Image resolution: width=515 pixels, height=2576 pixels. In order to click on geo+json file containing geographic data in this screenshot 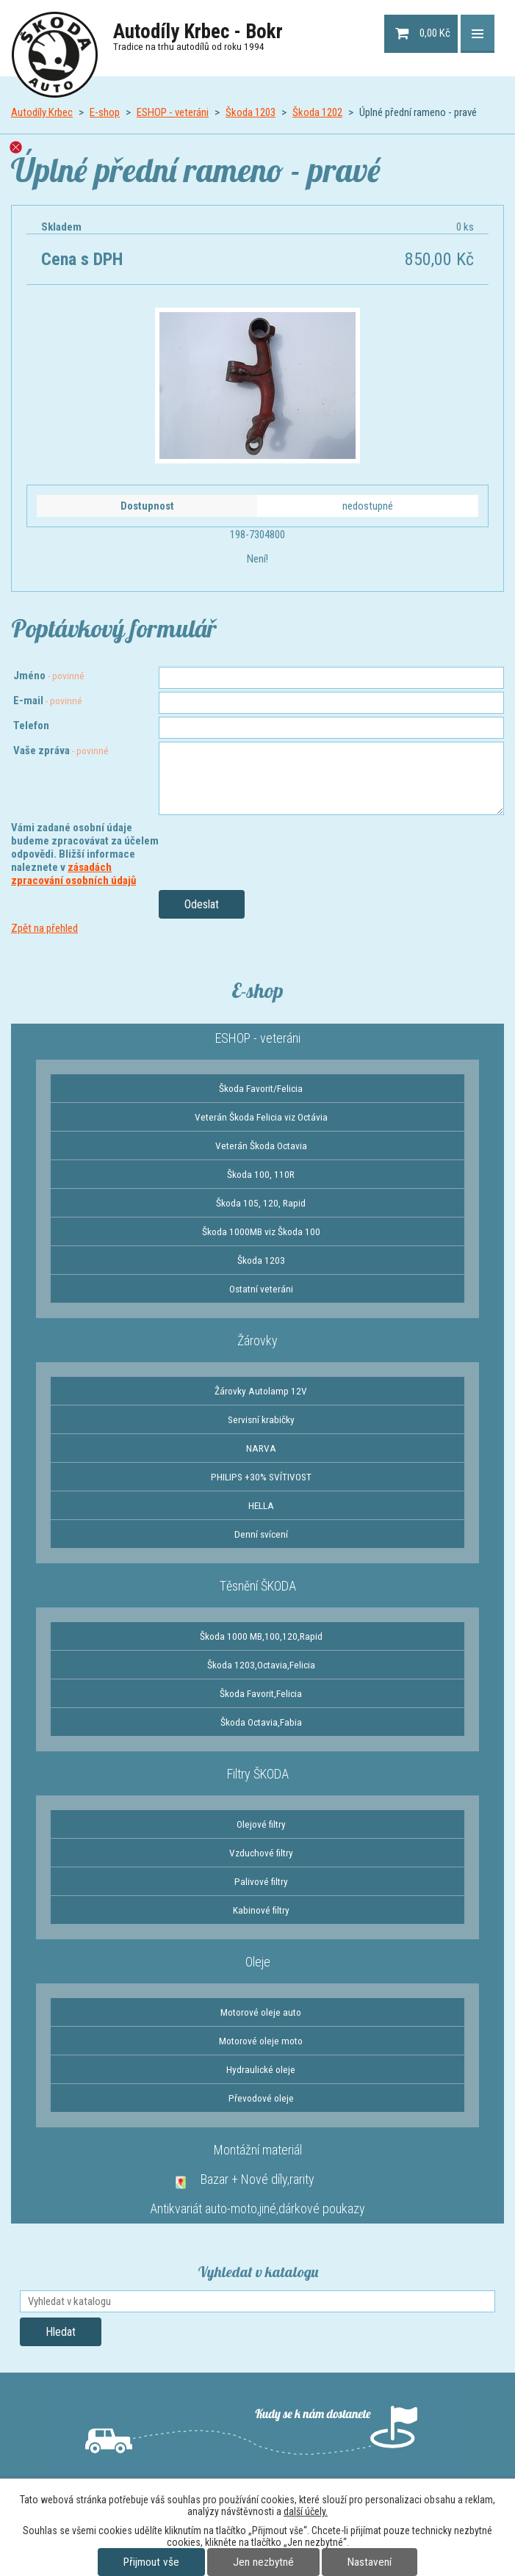, I will do `click(181, 2182)`.